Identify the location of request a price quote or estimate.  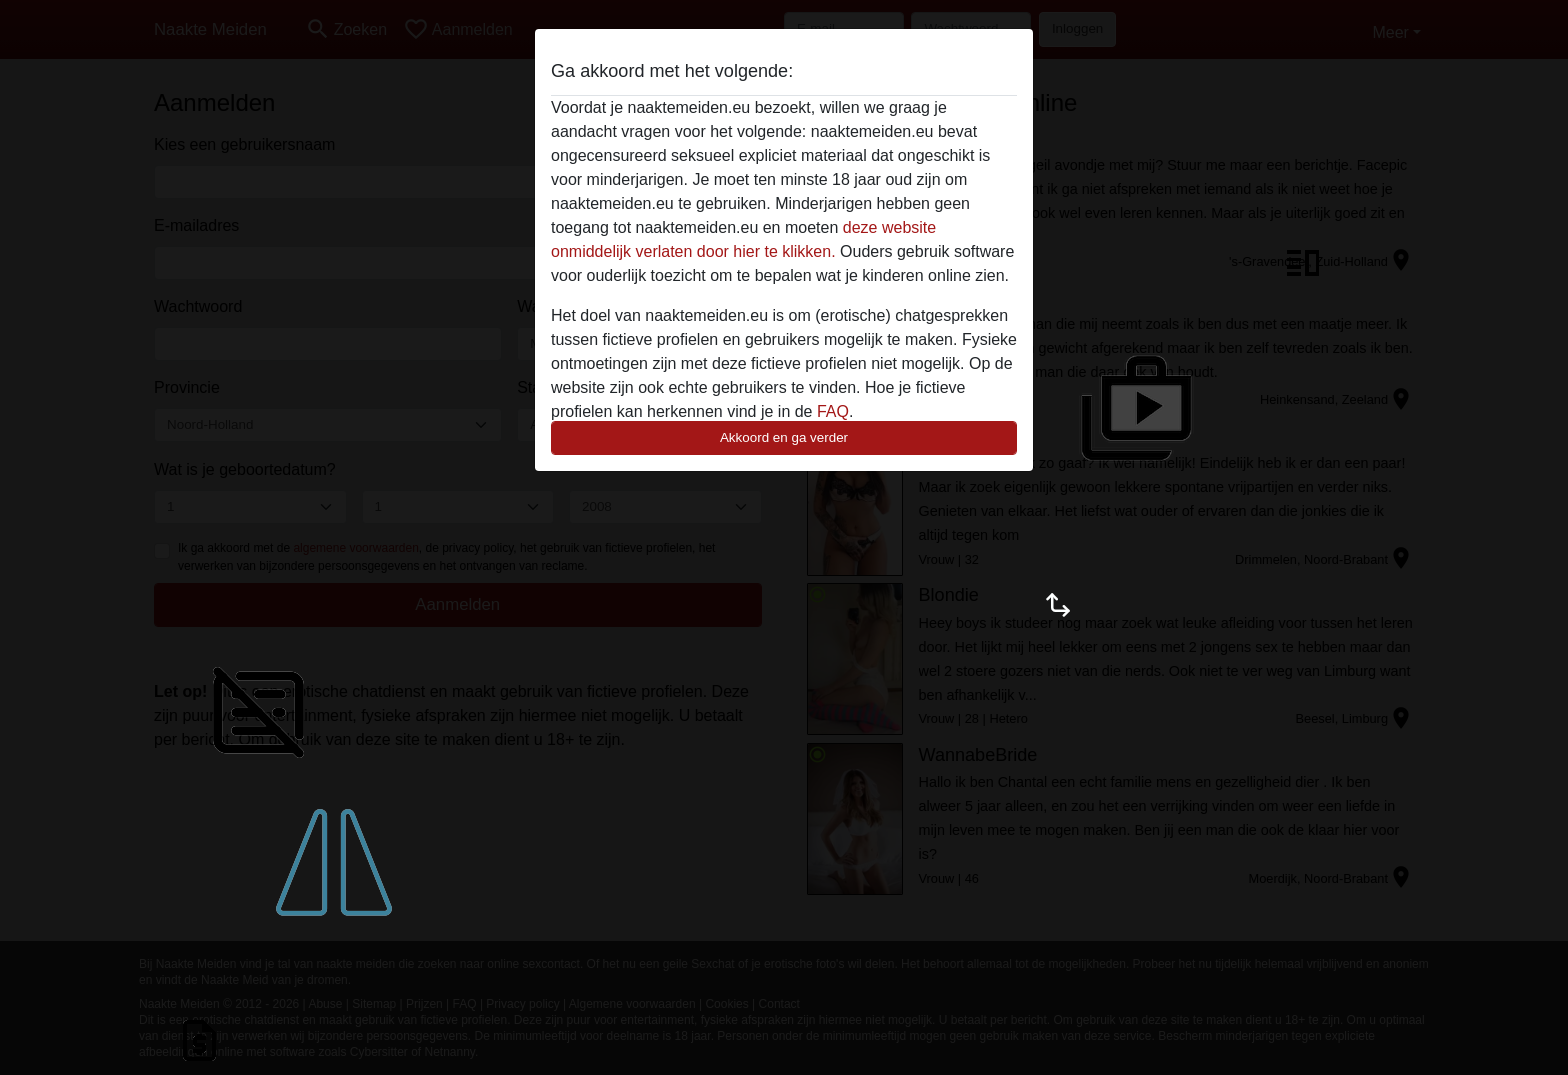
(199, 1040).